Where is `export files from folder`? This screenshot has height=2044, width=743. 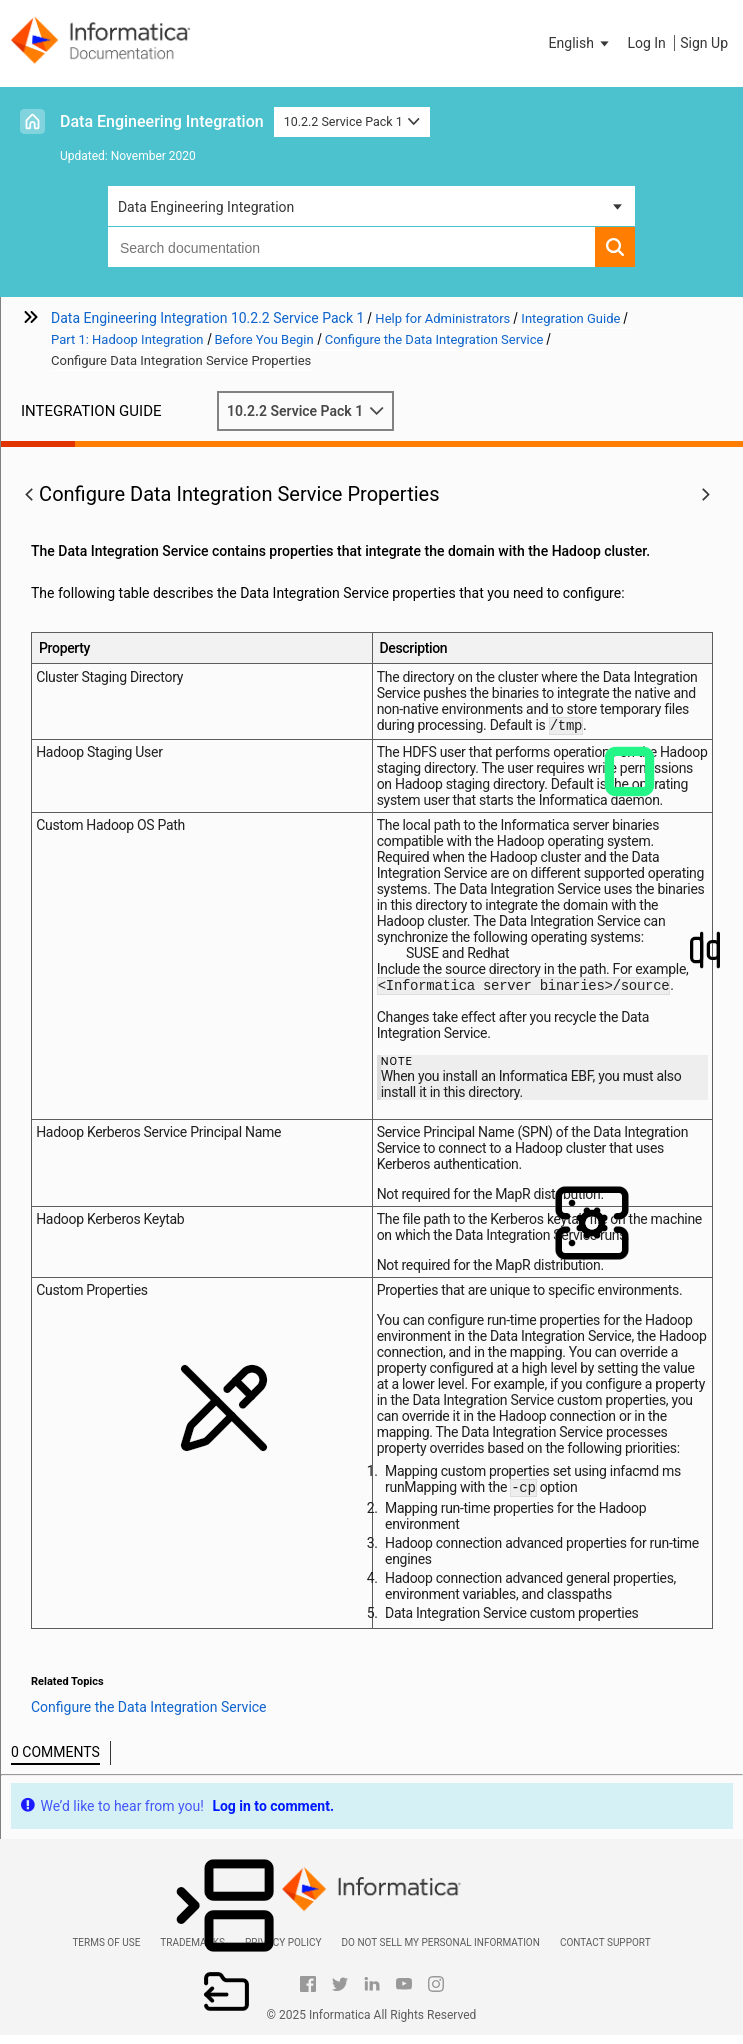 export files from folder is located at coordinates (226, 1992).